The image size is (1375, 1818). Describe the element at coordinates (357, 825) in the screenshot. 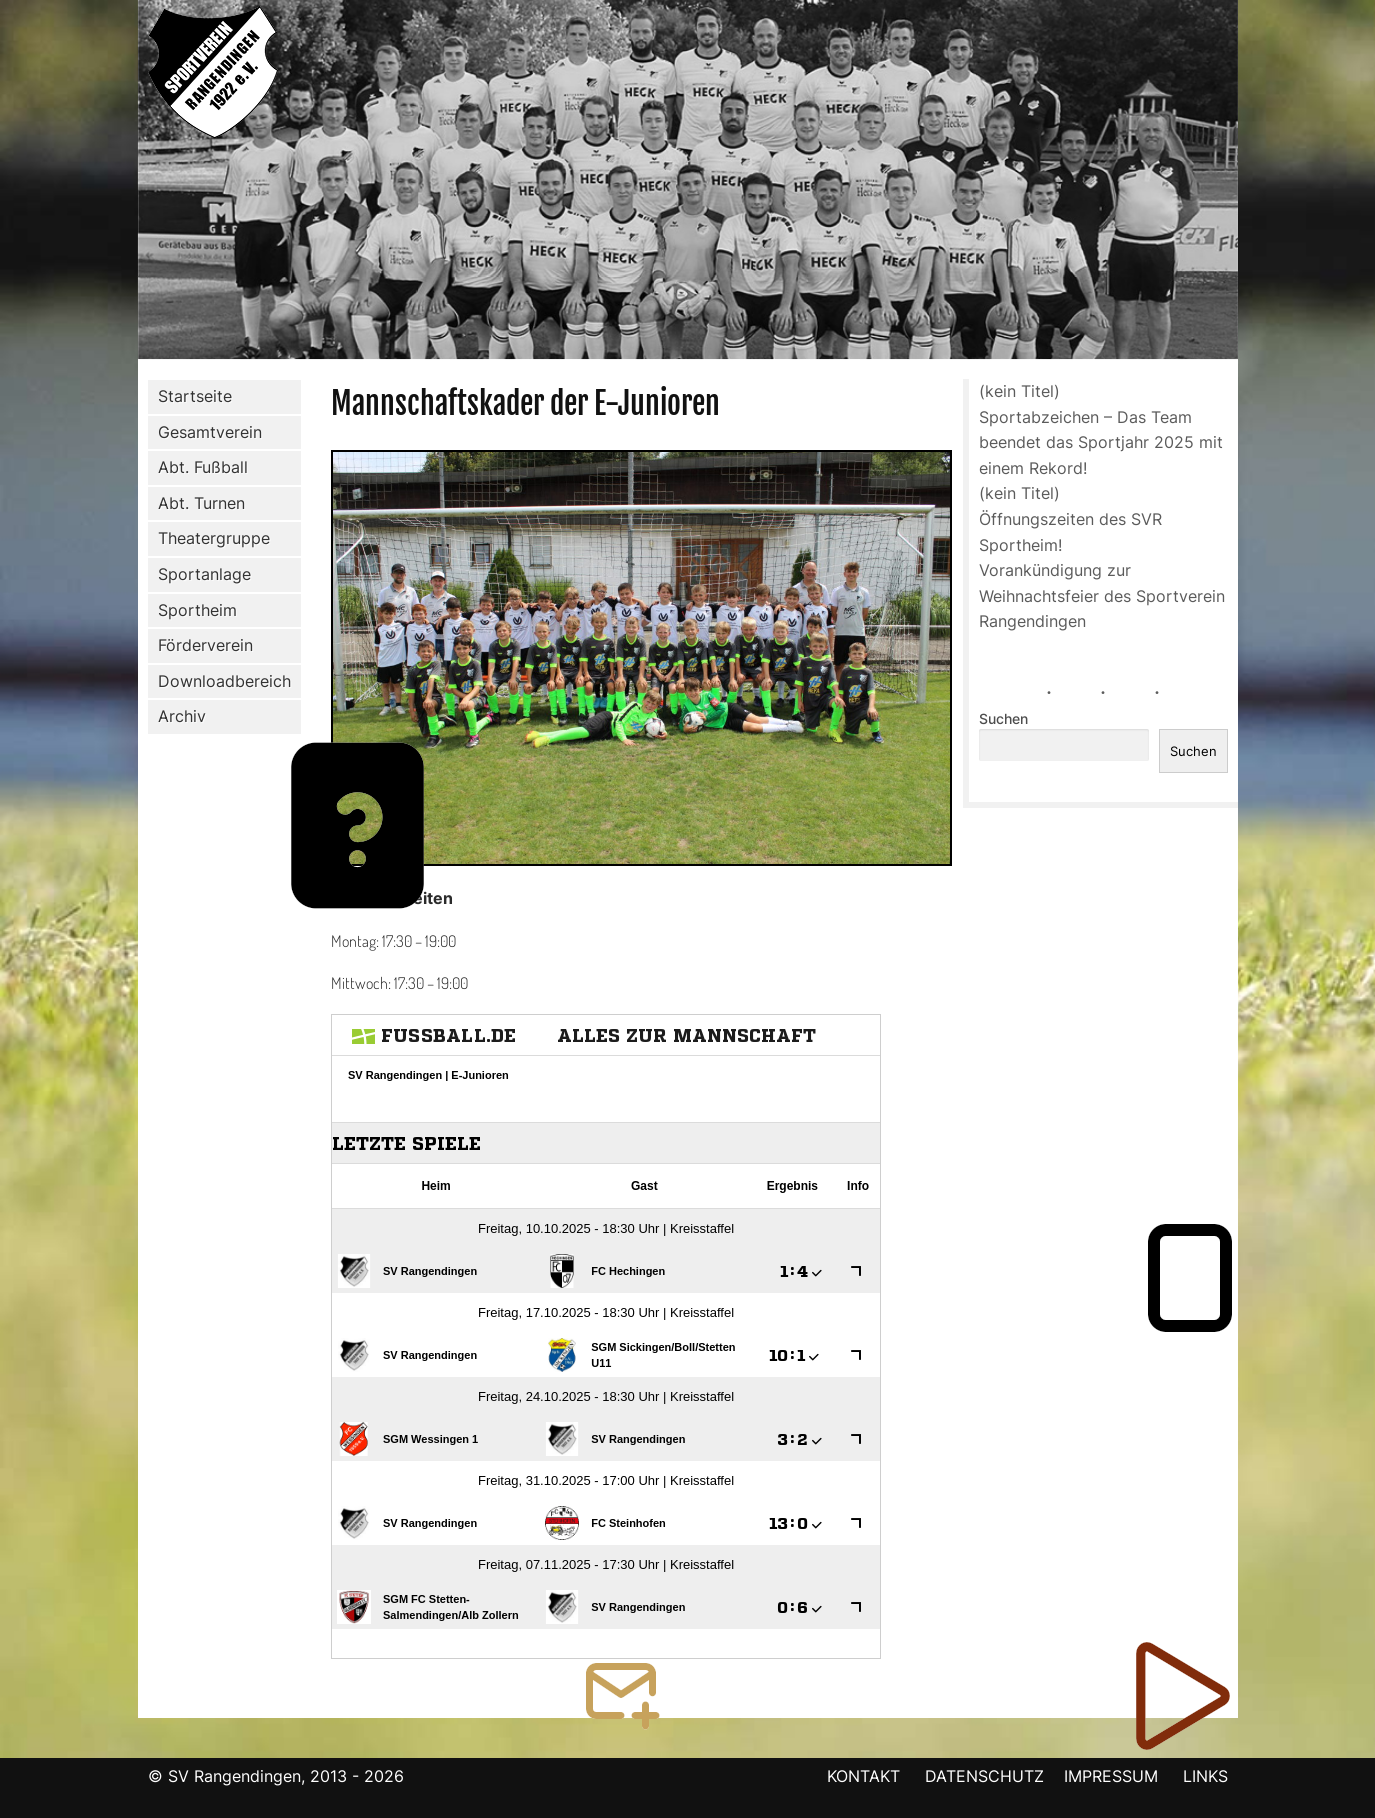

I see `unknown or unrecognized device detected` at that location.